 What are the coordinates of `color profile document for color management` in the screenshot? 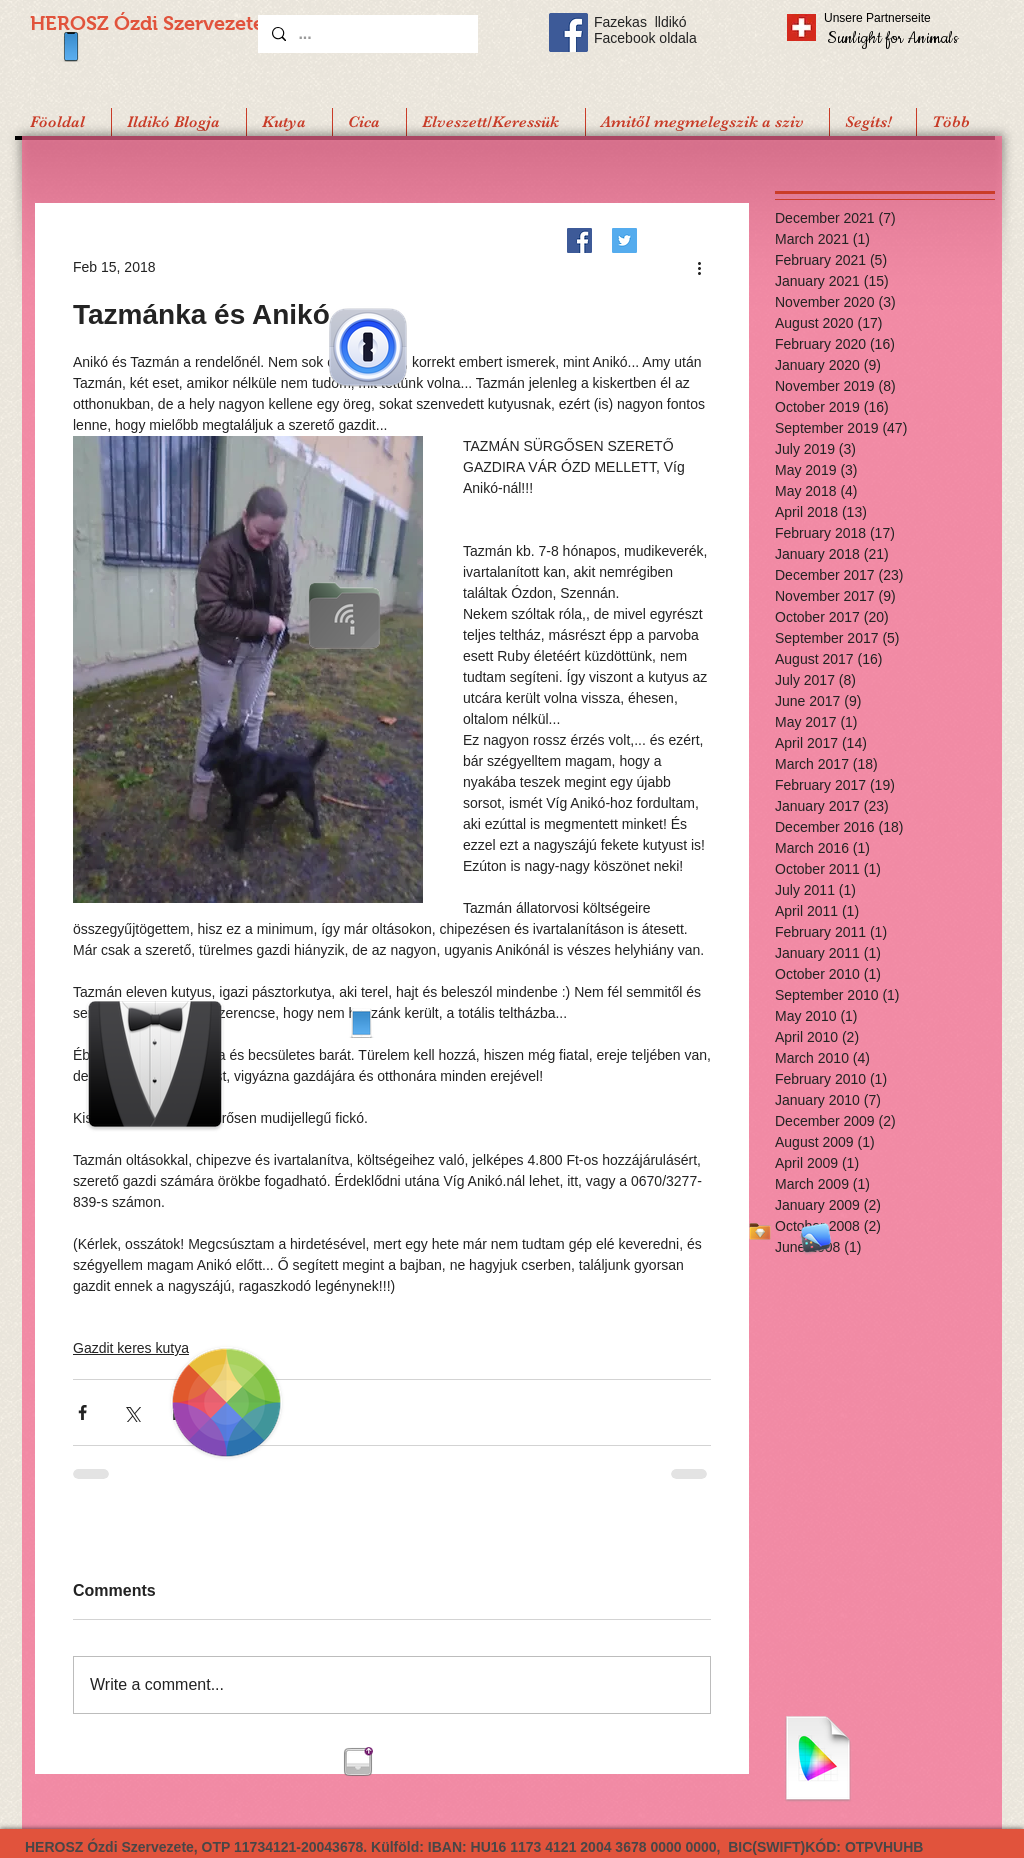 It's located at (818, 1760).